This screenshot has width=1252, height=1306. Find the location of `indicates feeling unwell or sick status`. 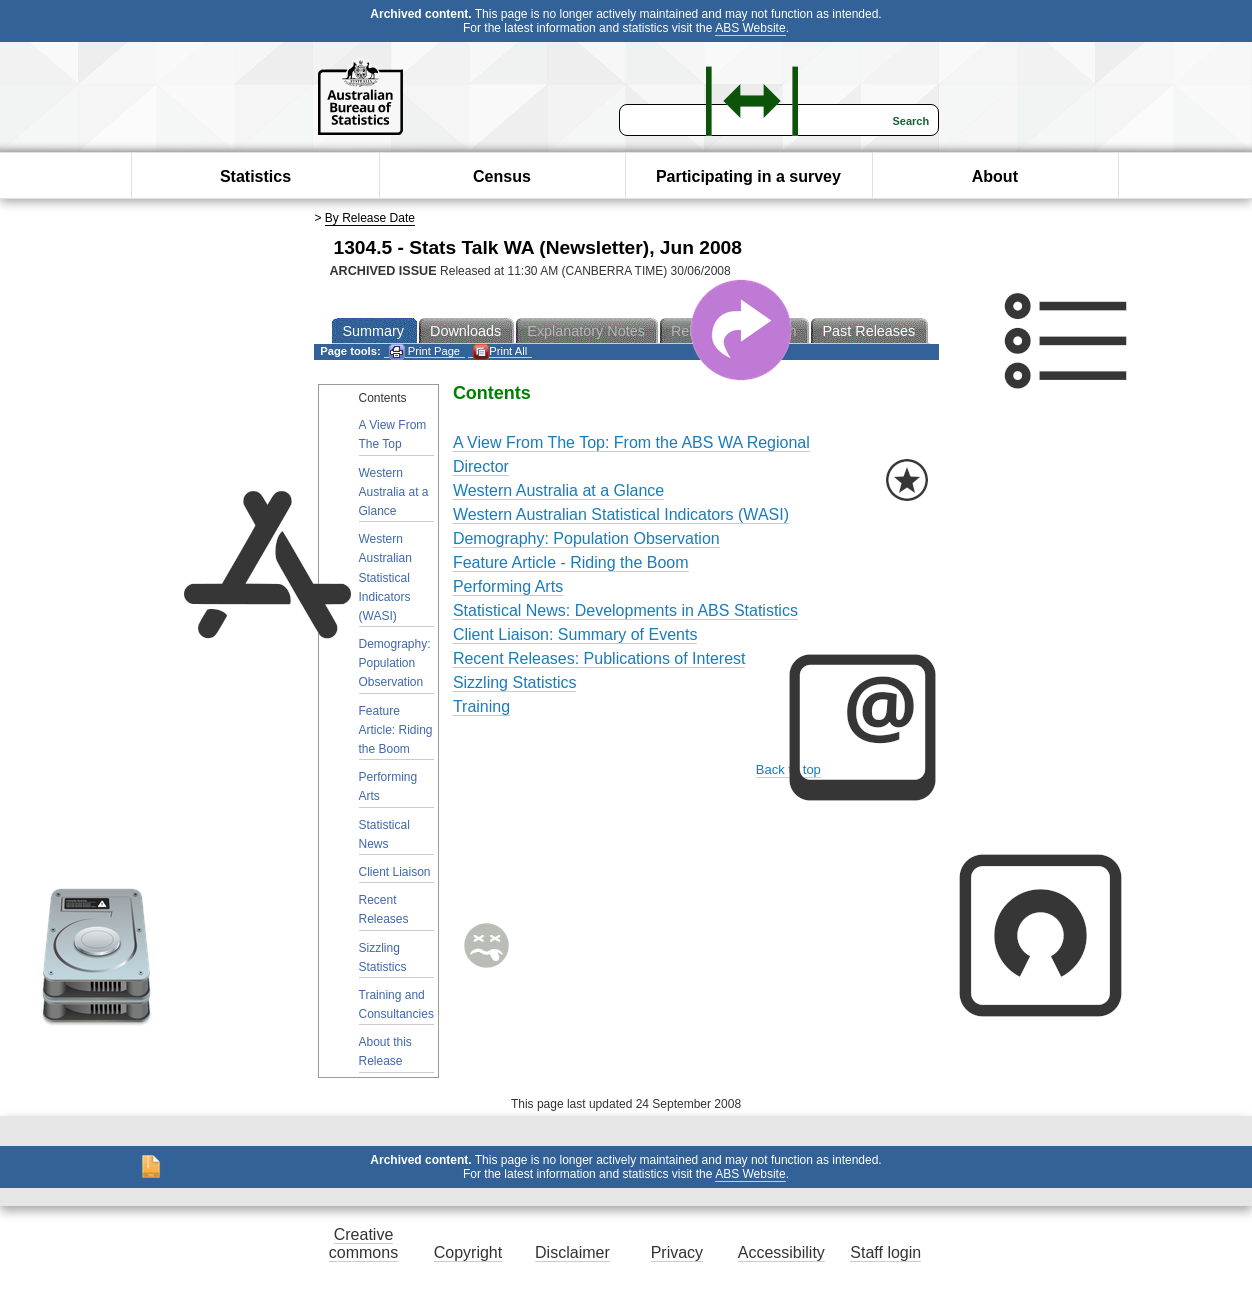

indicates feeling unwell or sick status is located at coordinates (486, 945).